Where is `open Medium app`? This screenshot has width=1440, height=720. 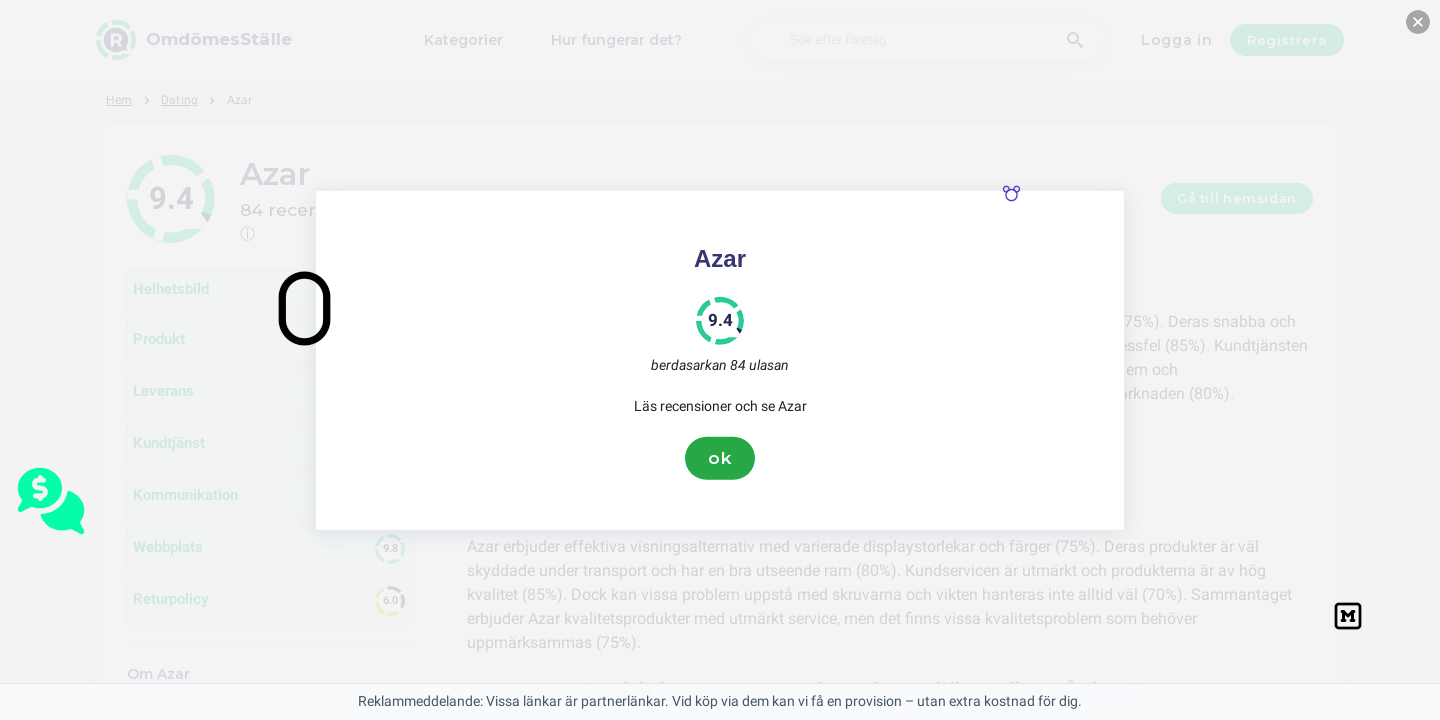
open Medium app is located at coordinates (1348, 616).